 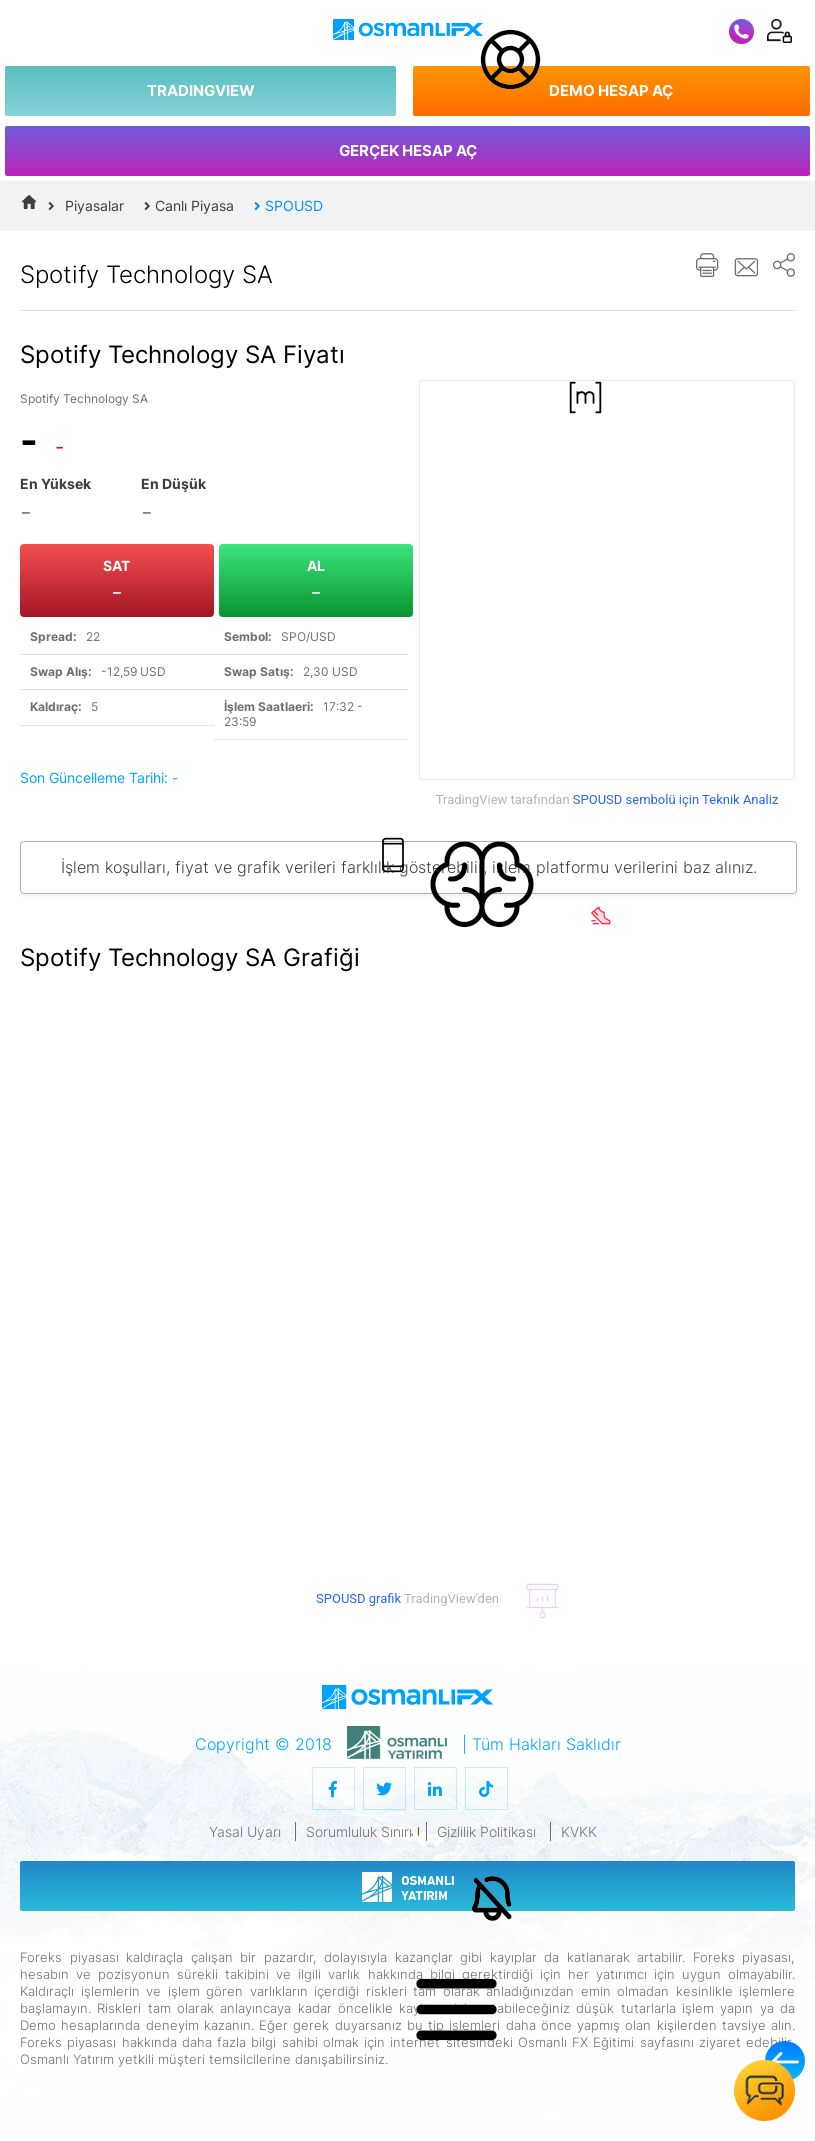 I want to click on access help or support center, so click(x=510, y=59).